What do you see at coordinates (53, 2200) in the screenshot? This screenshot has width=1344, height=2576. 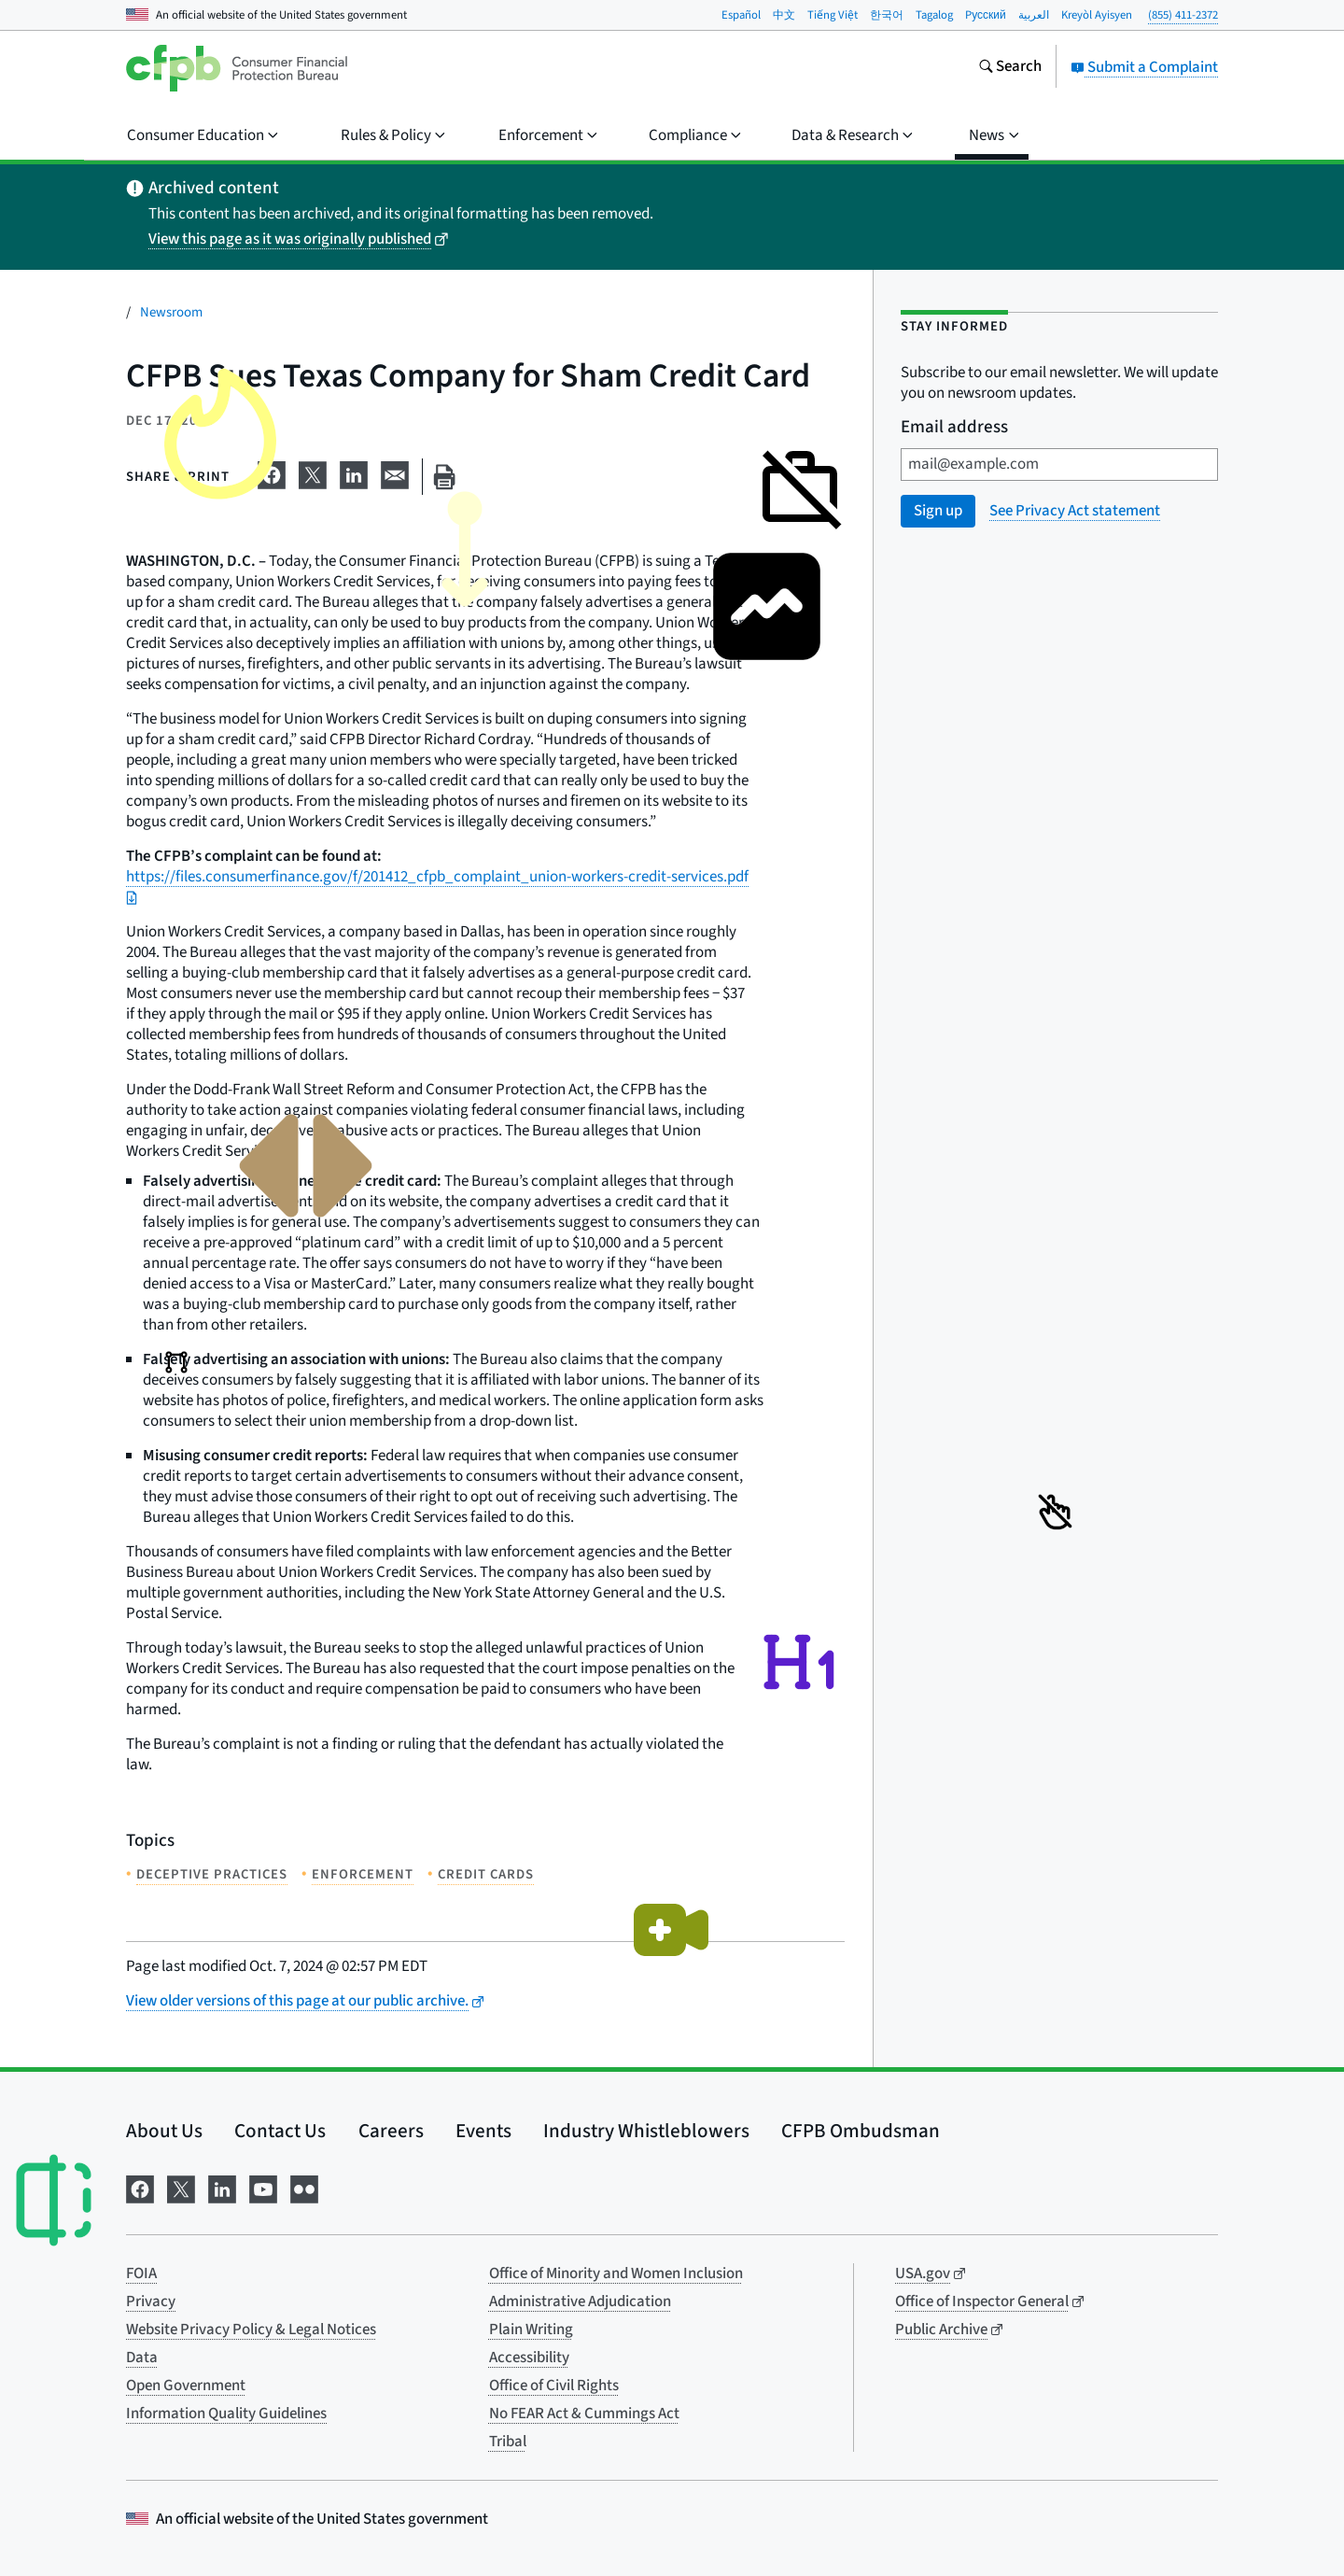 I see `toggle between two panel views` at bounding box center [53, 2200].